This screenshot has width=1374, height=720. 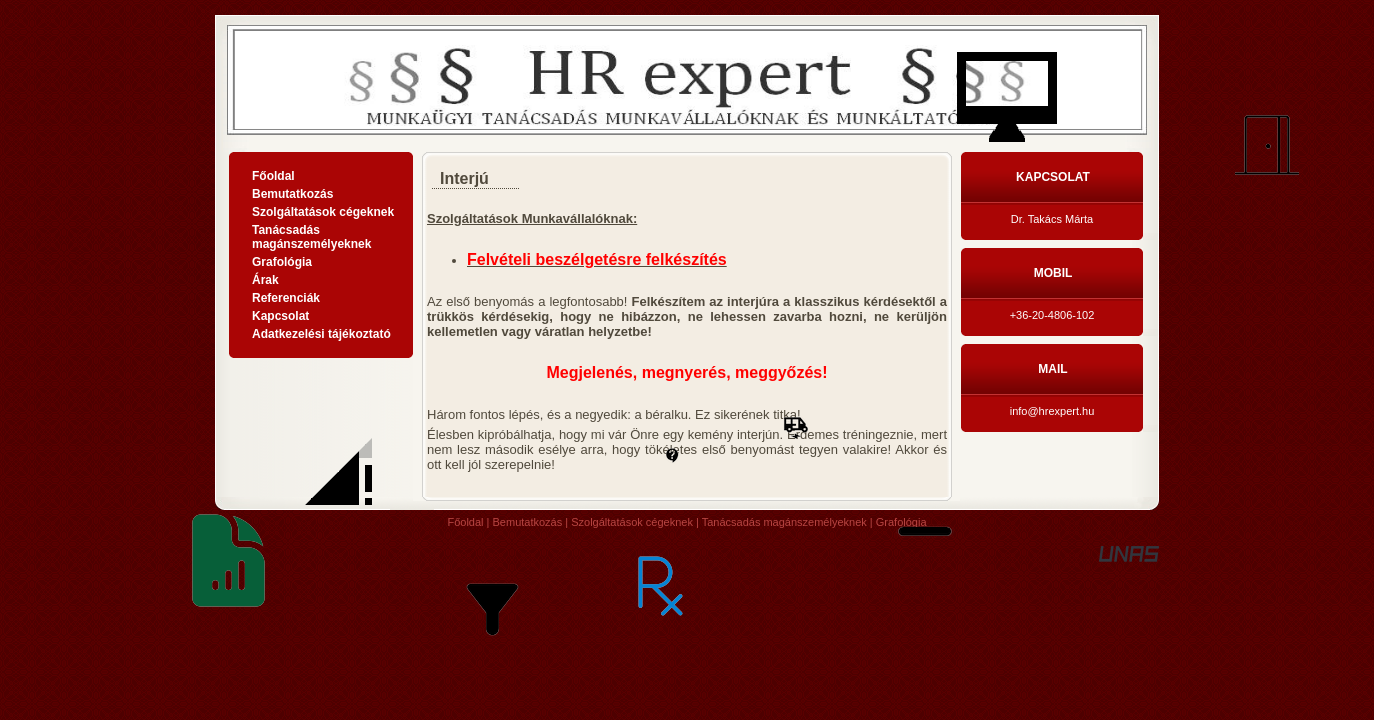 I want to click on view on desktop display, so click(x=1007, y=97).